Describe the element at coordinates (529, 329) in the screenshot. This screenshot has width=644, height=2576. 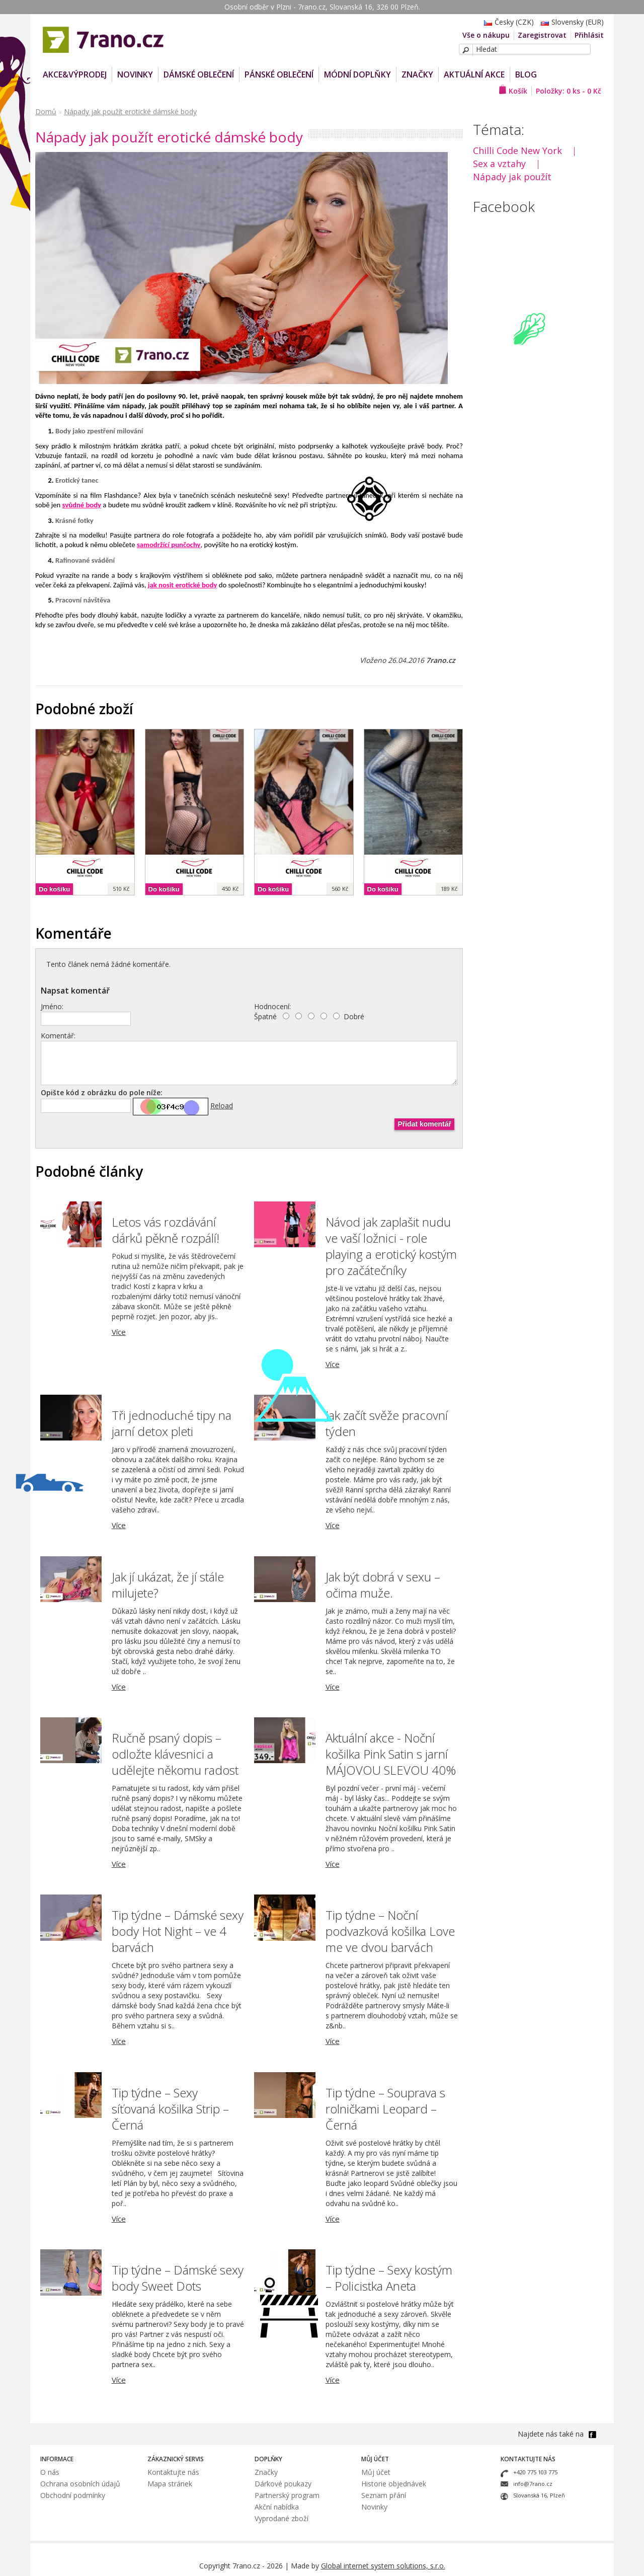
I see `select bok choy as an ingredient` at that location.